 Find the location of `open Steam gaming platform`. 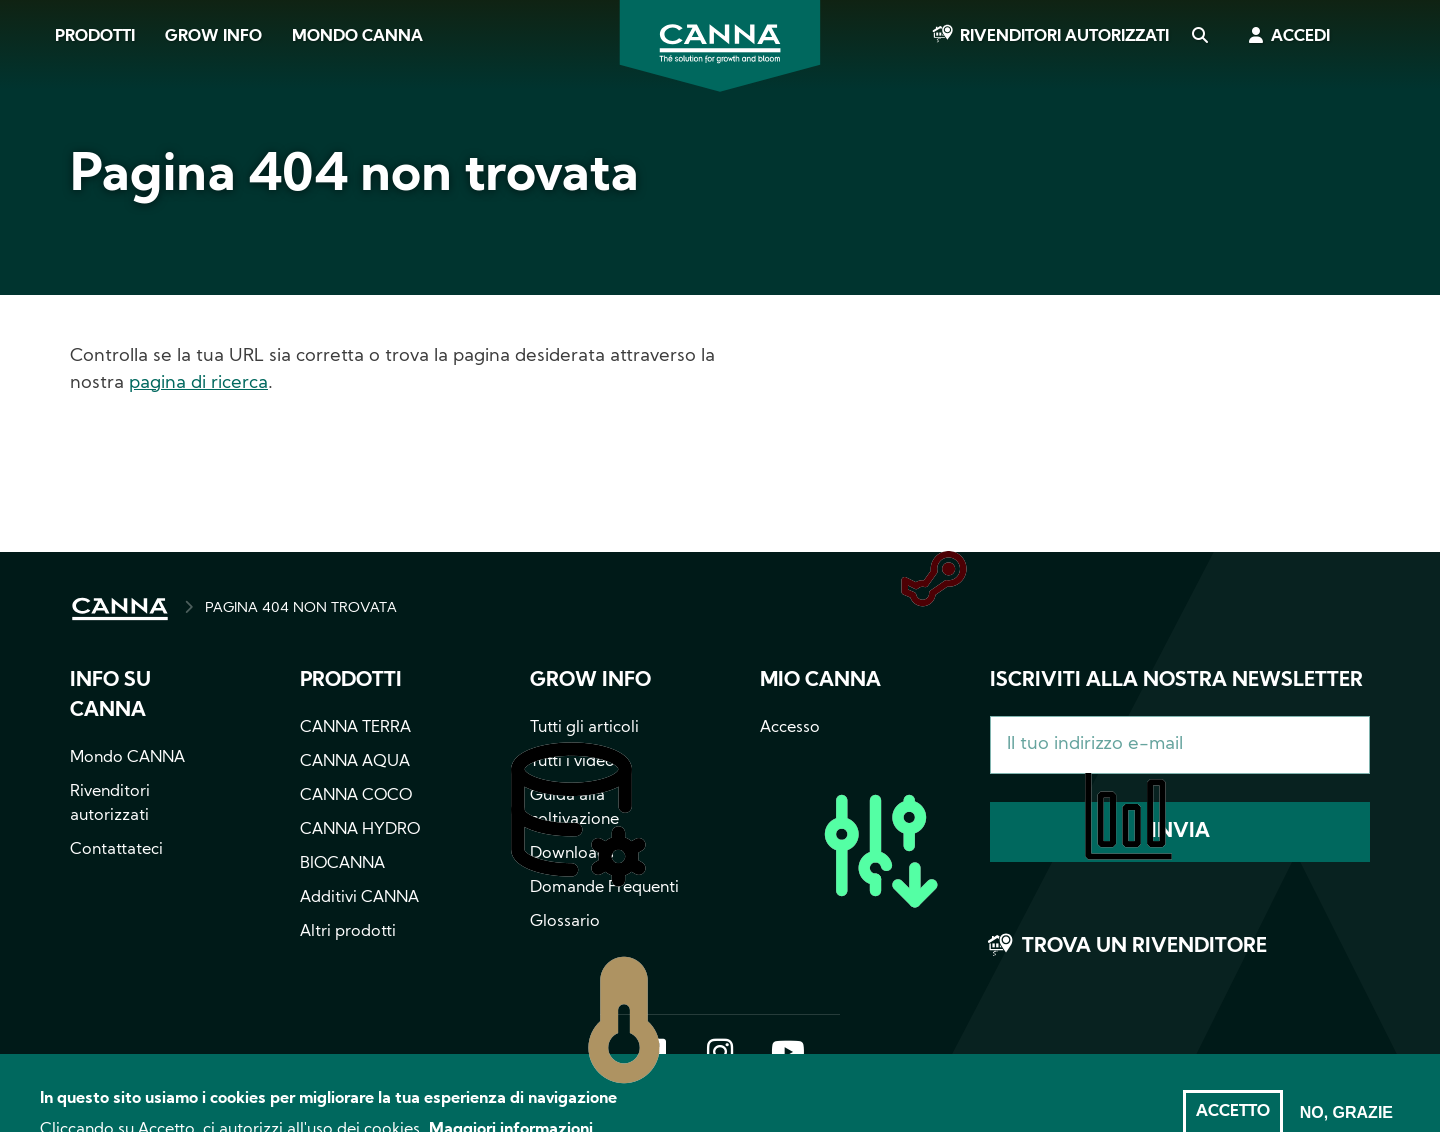

open Steam gaming platform is located at coordinates (934, 577).